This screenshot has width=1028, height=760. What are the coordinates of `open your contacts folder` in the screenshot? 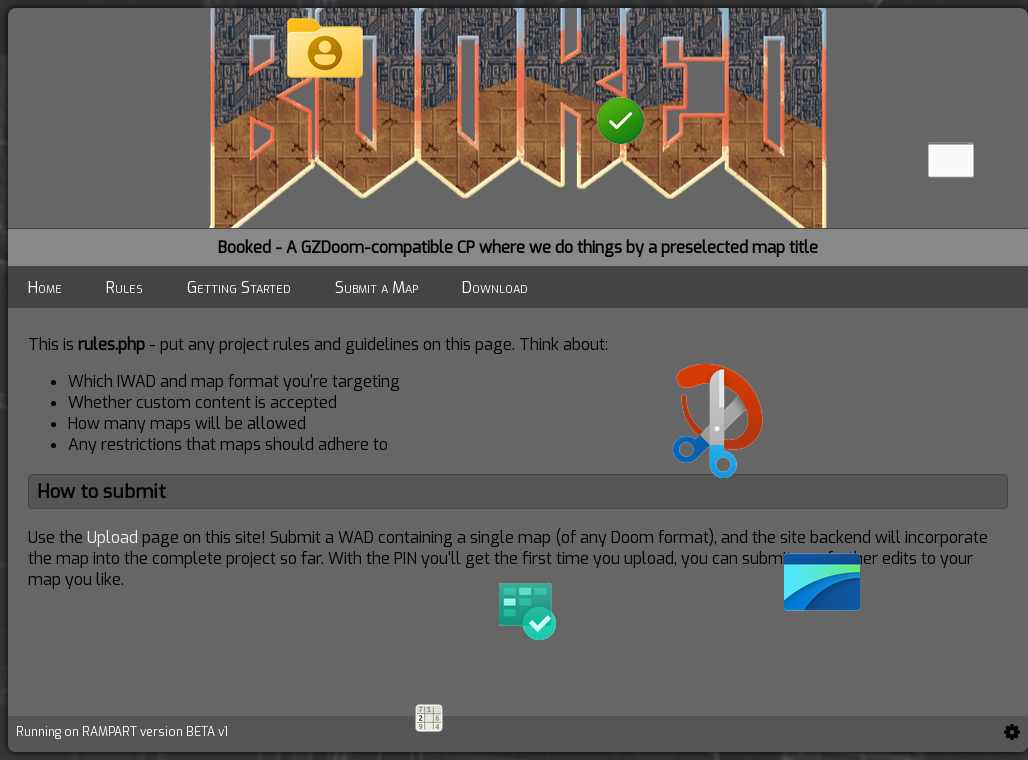 It's located at (325, 50).